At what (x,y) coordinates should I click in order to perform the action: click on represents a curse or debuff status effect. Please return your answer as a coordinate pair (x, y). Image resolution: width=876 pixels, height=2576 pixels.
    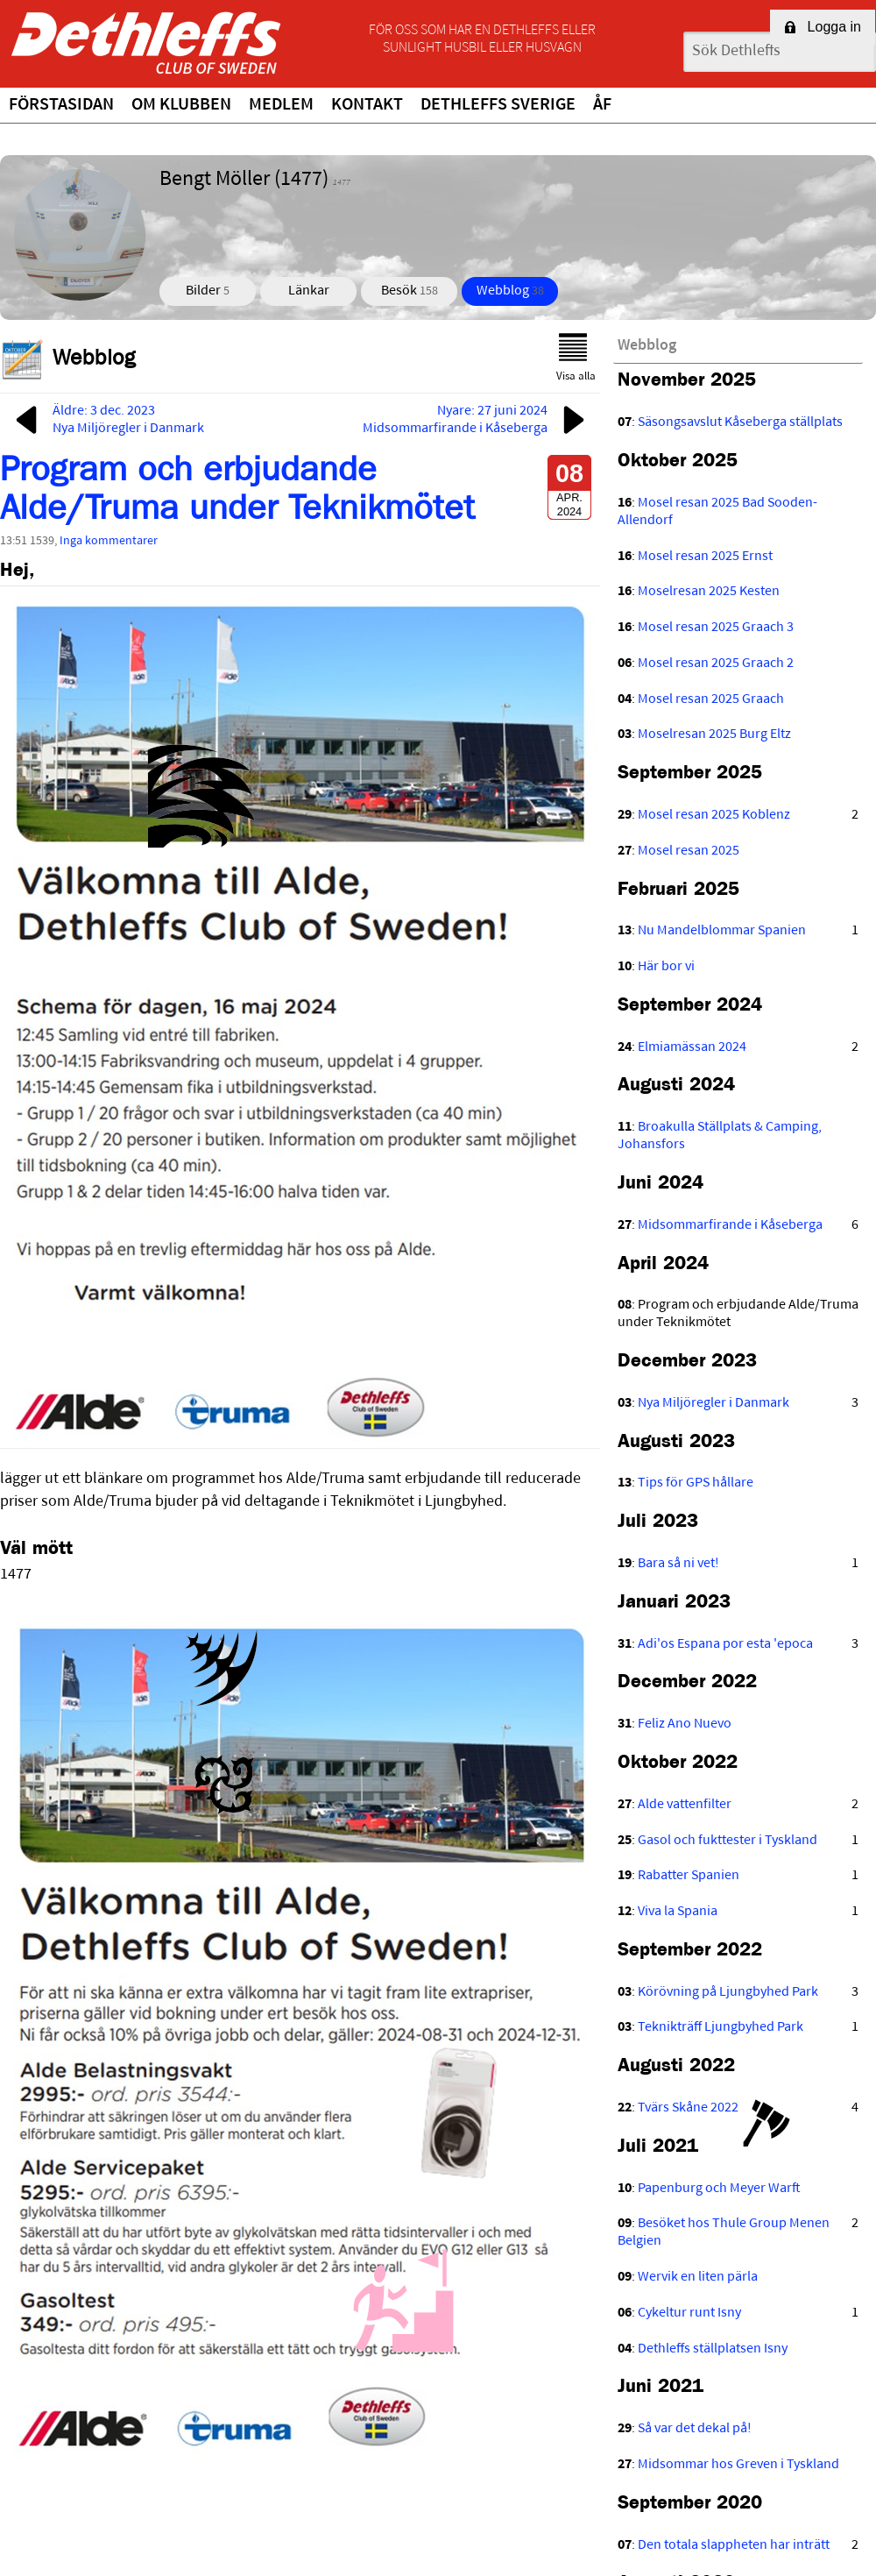
    Looking at the image, I should click on (224, 1785).